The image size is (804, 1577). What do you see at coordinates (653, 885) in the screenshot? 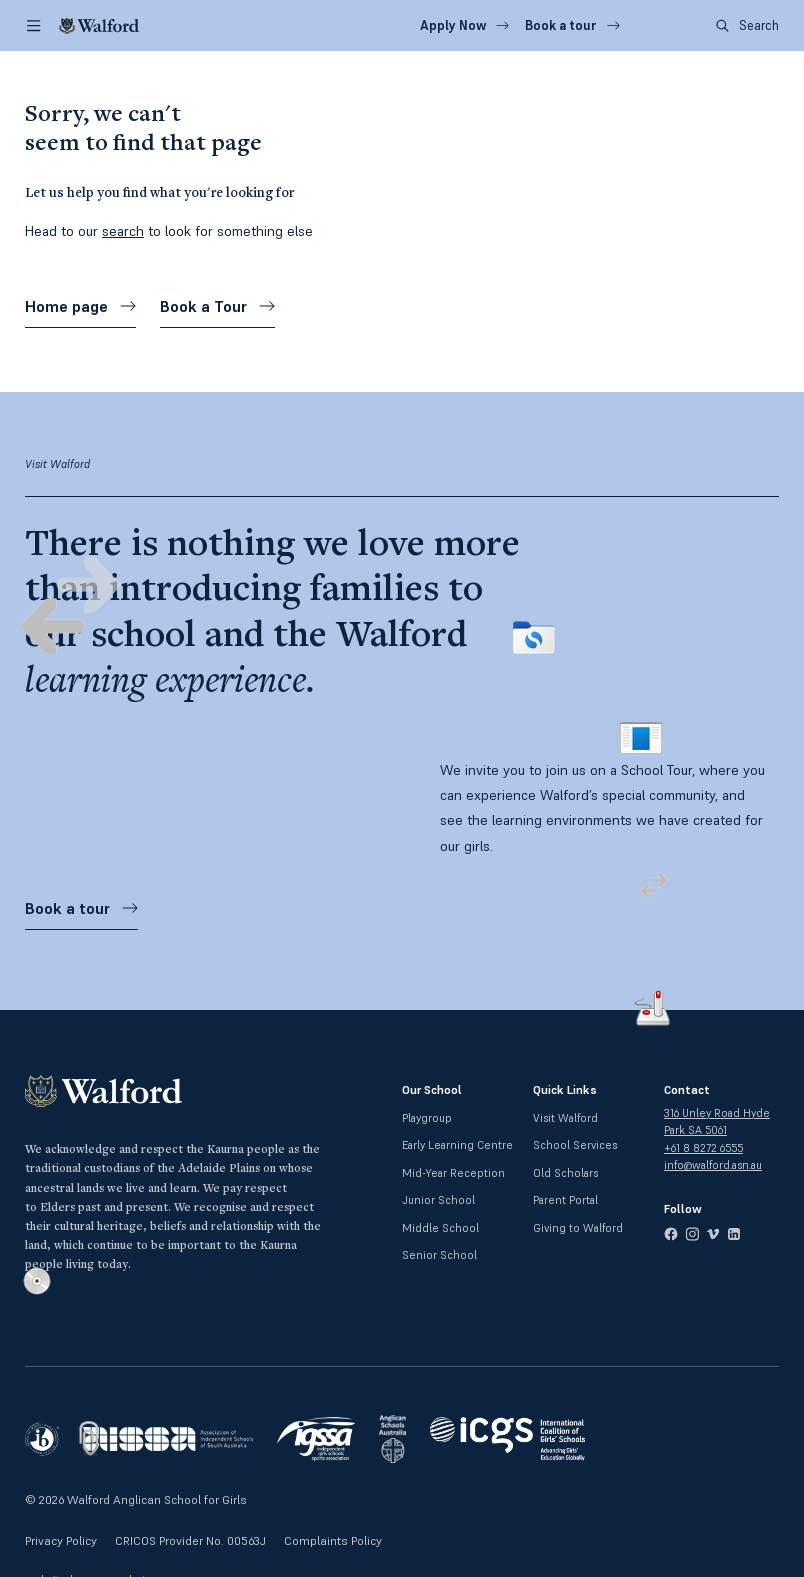
I see `indicates active network data transfer` at bounding box center [653, 885].